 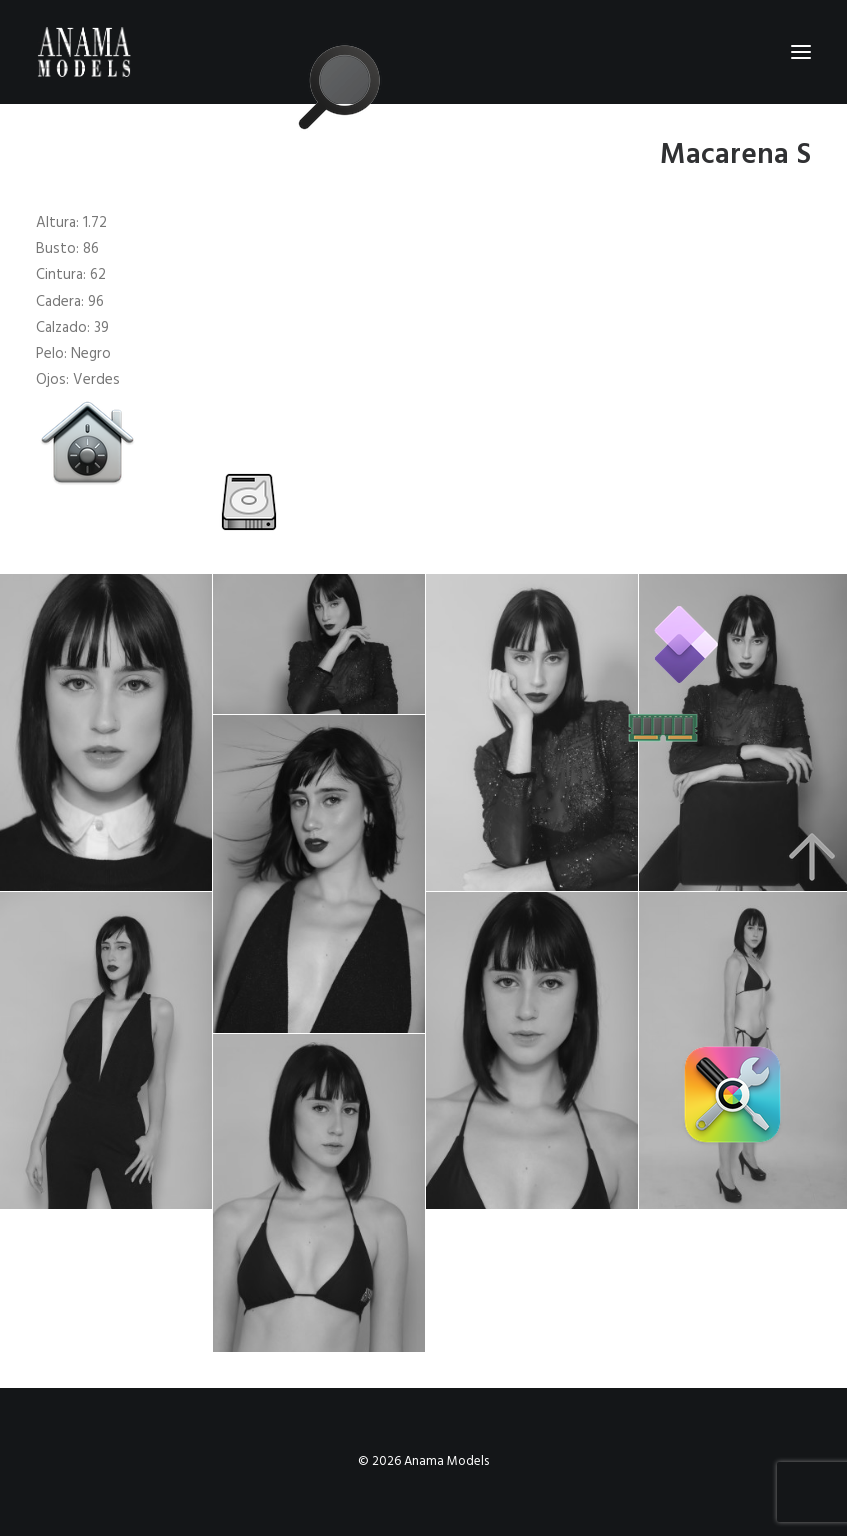 I want to click on open ColorSync Utility to manage color profiles, so click(x=732, y=1094).